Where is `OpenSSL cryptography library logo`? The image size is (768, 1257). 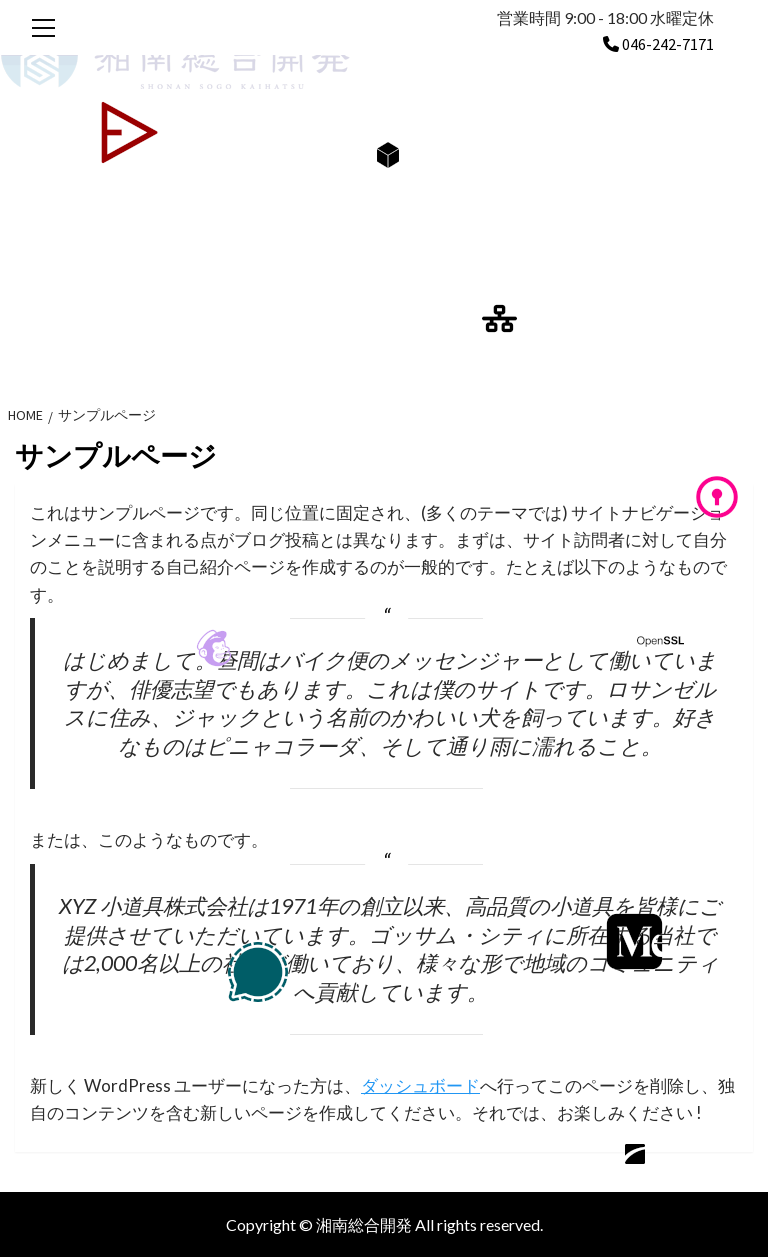
OpenSSL cryptography library logo is located at coordinates (660, 641).